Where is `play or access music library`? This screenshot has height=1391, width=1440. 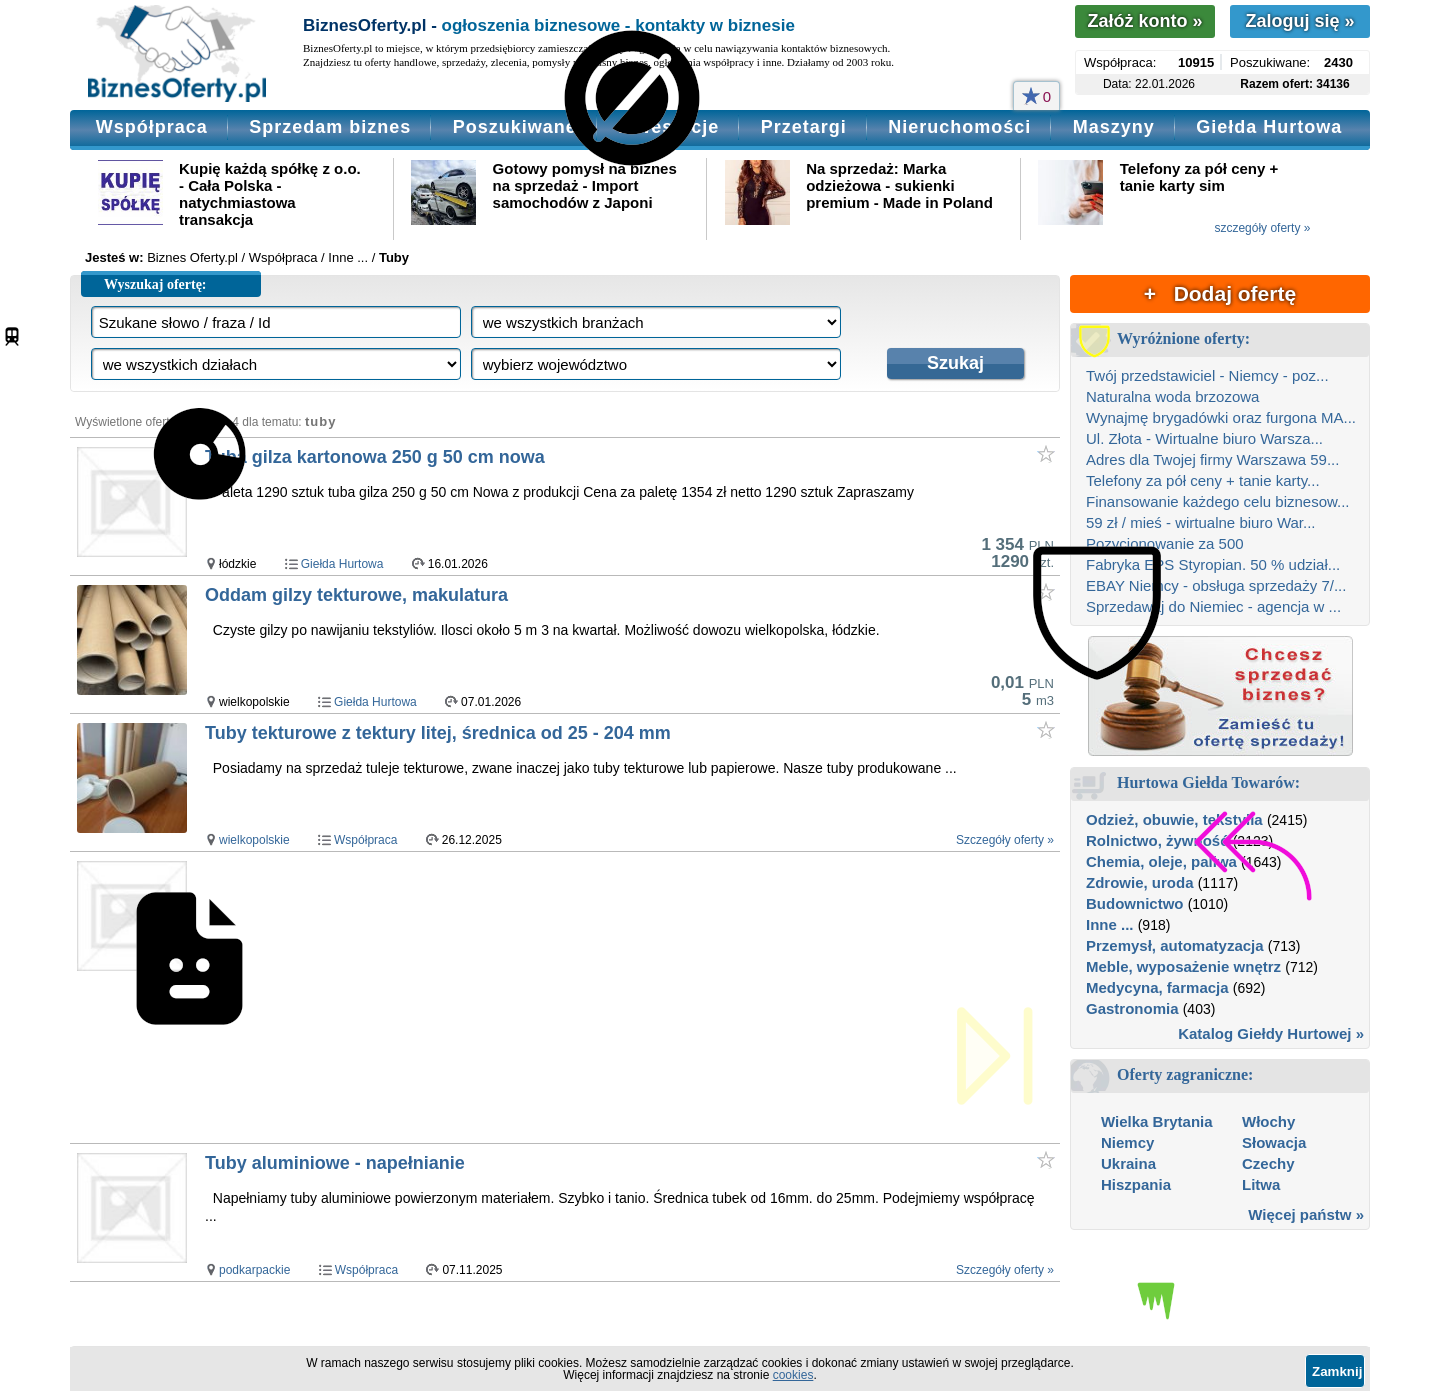
play or access music library is located at coordinates (200, 454).